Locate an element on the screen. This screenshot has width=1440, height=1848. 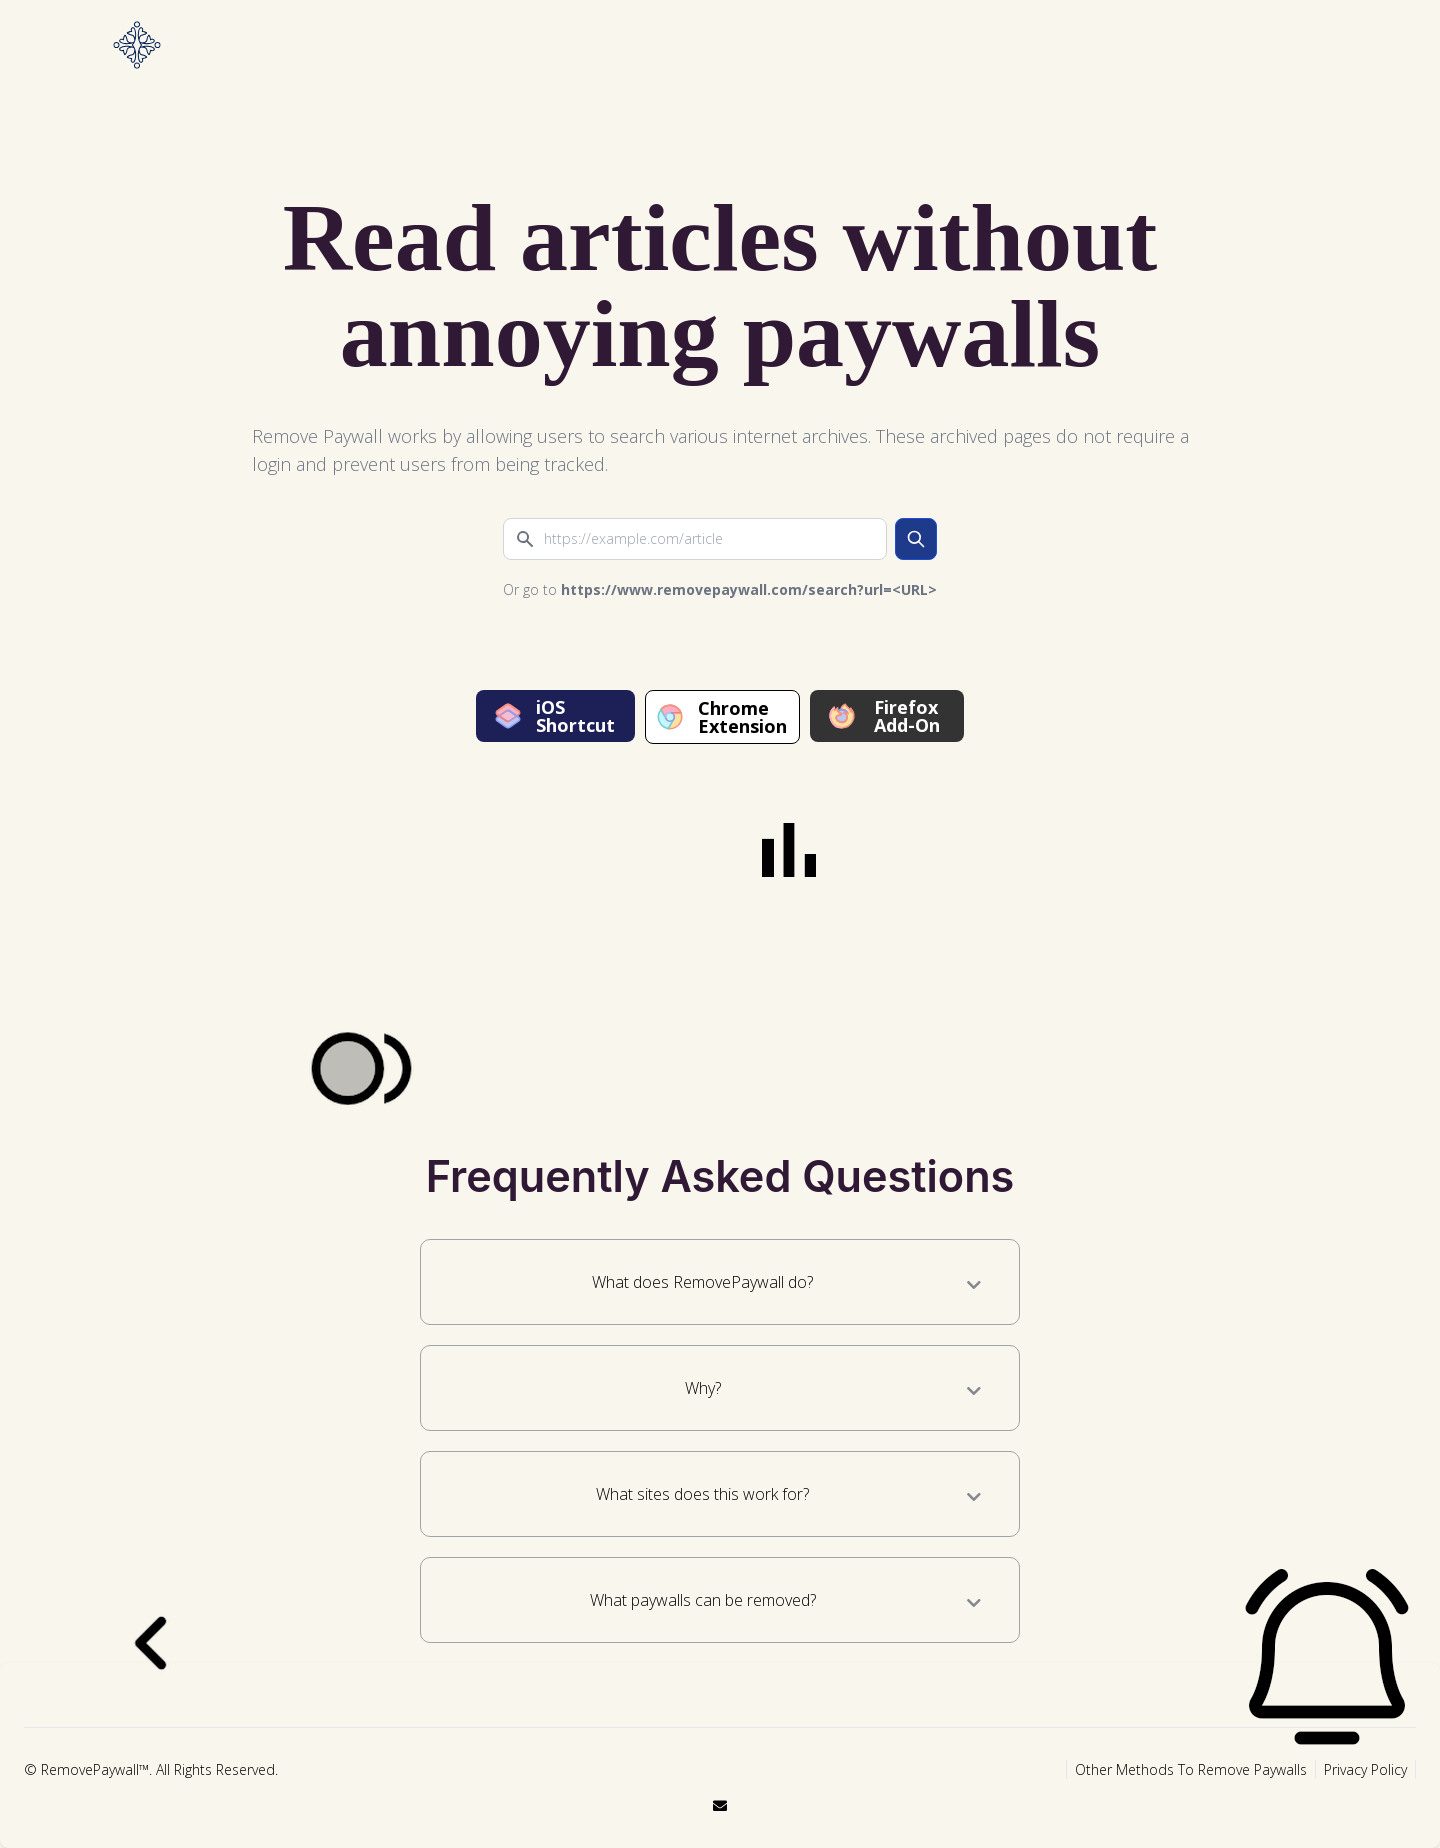
indicates active recording or live broadcast is located at coordinates (361, 1068).